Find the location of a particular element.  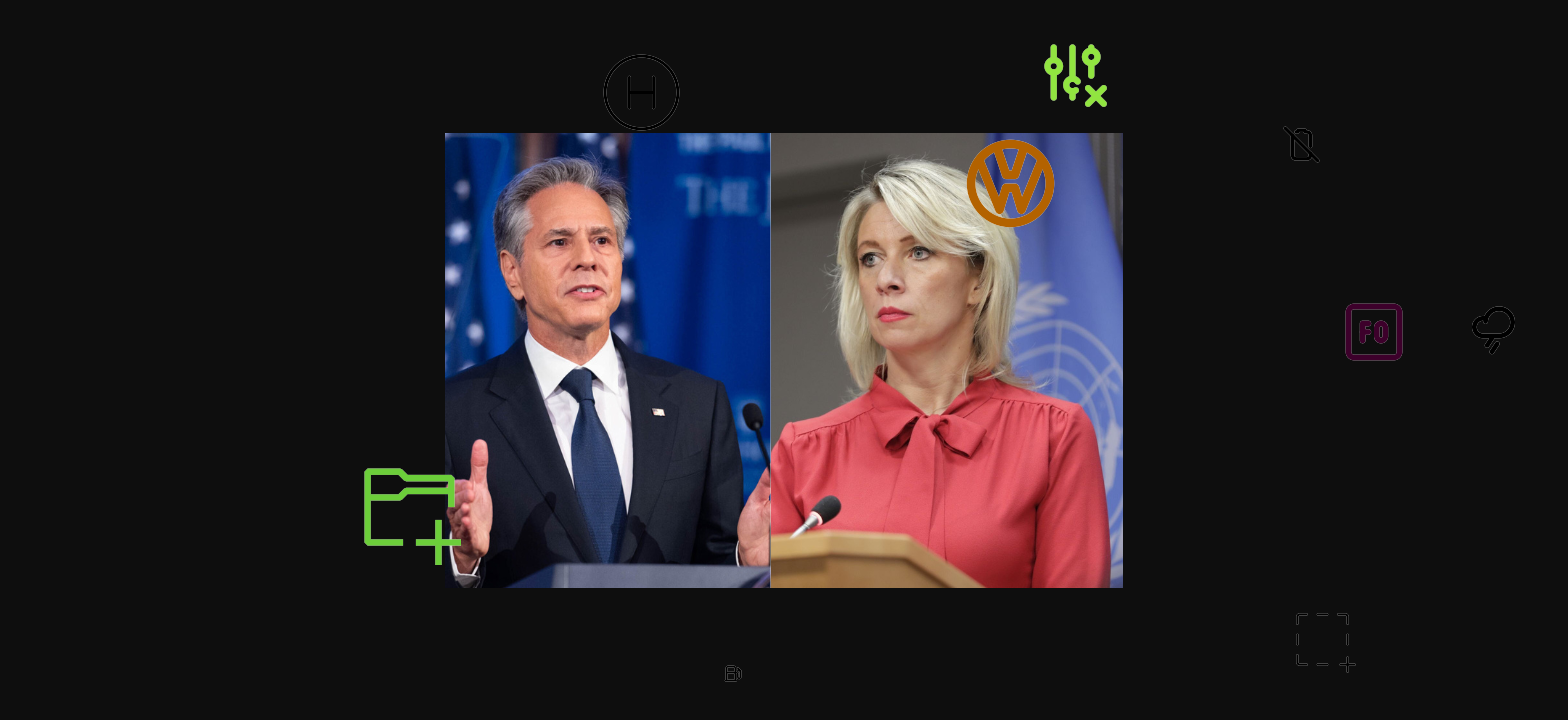

f0 function key or keyboard shortcut is located at coordinates (1374, 332).